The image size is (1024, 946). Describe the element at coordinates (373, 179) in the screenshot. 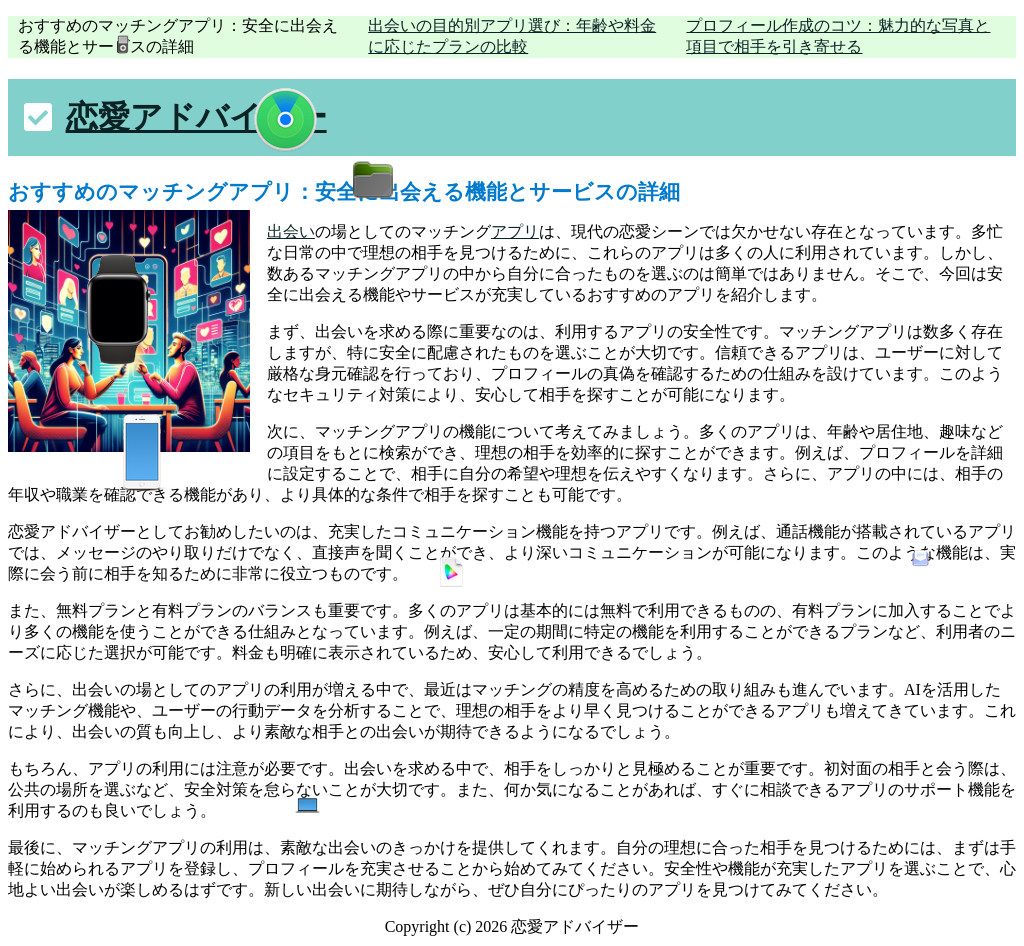

I see `open folder containing files` at that location.